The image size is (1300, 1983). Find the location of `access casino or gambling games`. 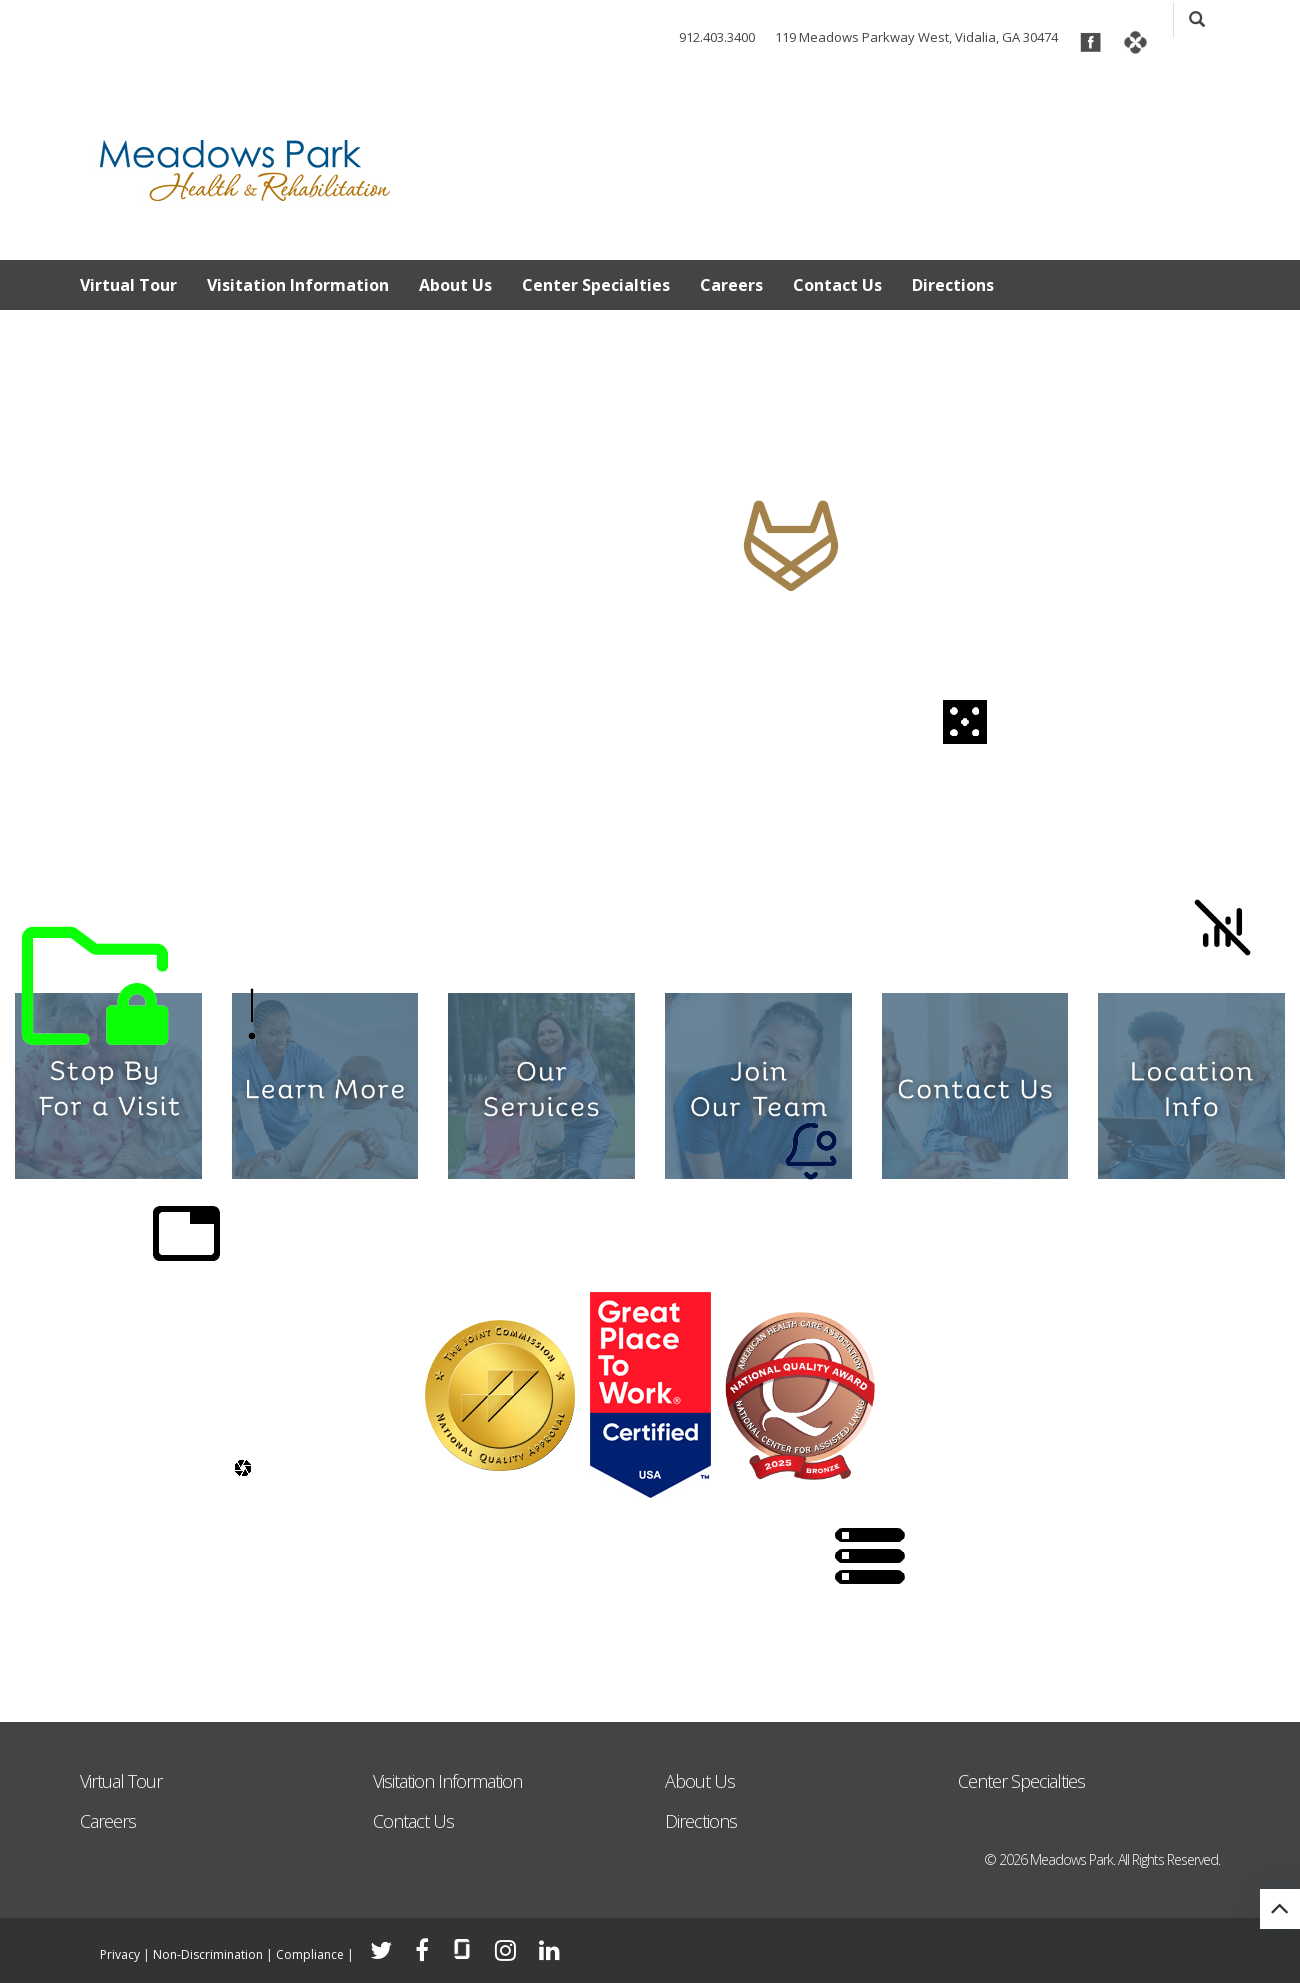

access casino or gambling games is located at coordinates (965, 722).